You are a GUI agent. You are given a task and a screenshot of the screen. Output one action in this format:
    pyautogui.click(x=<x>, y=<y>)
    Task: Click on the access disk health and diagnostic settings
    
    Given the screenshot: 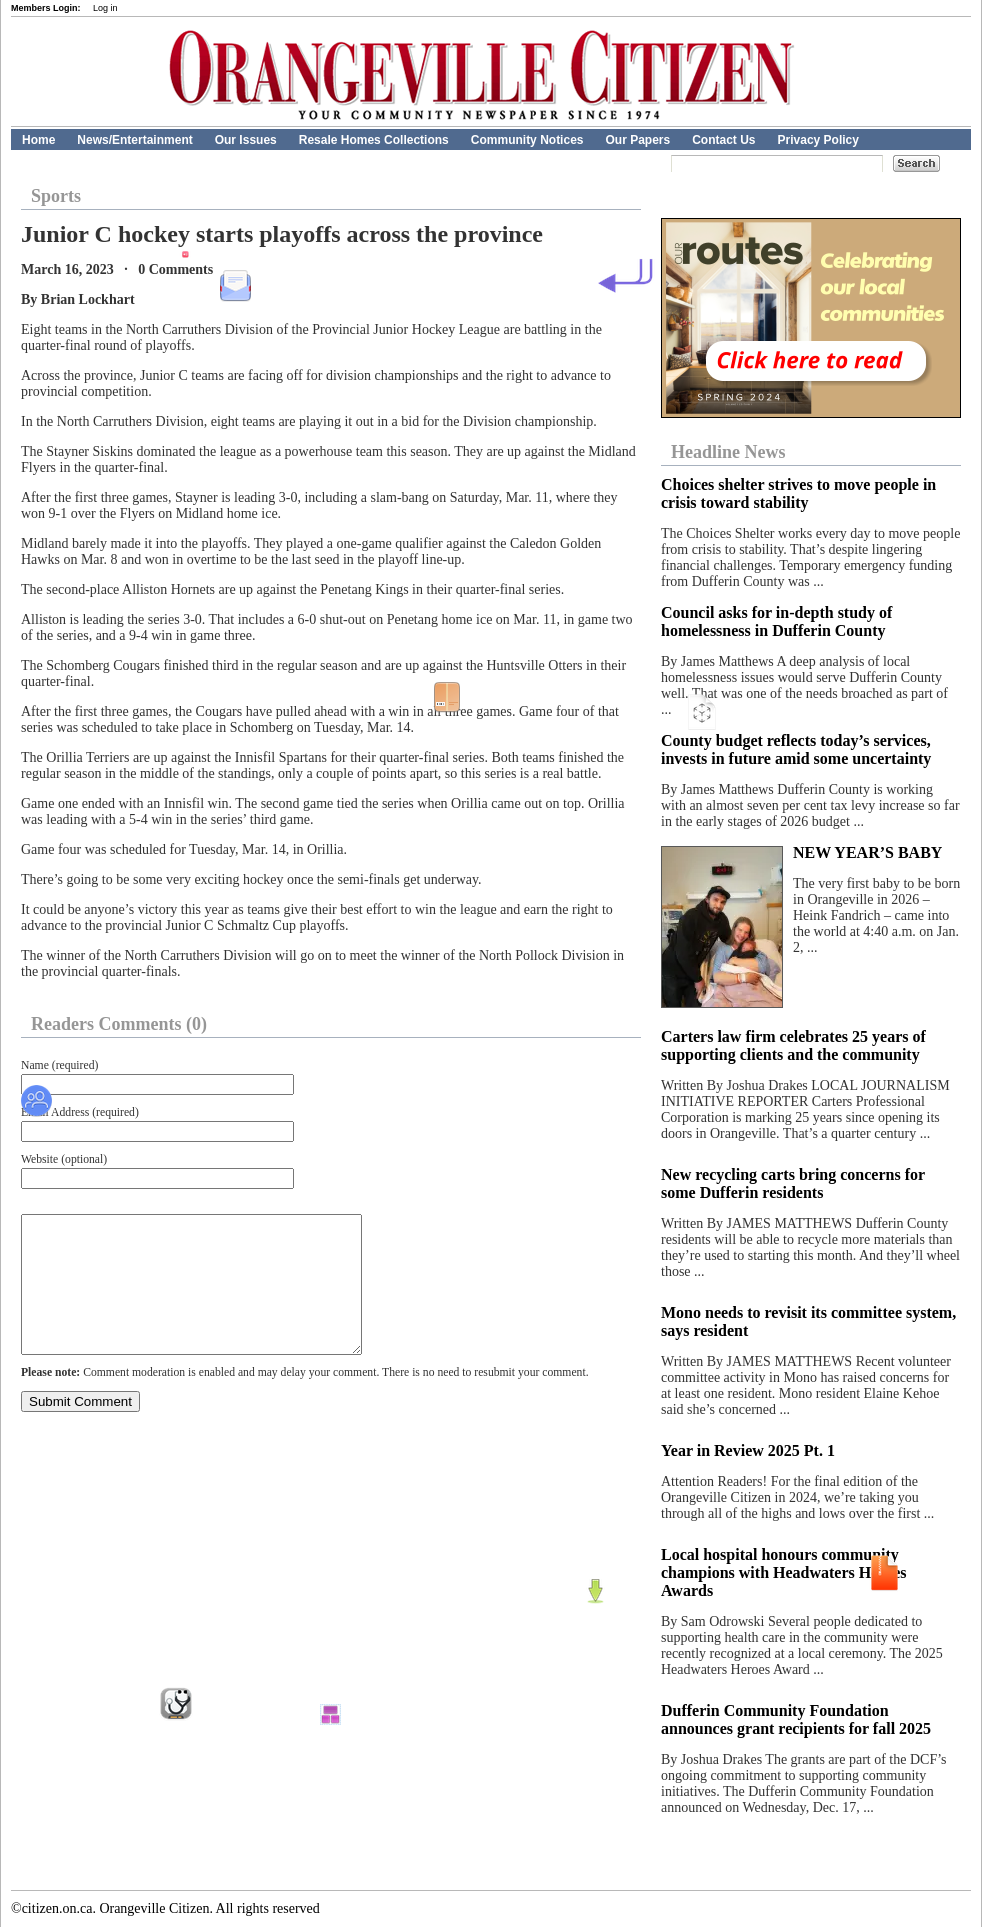 What is the action you would take?
    pyautogui.click(x=176, y=1704)
    